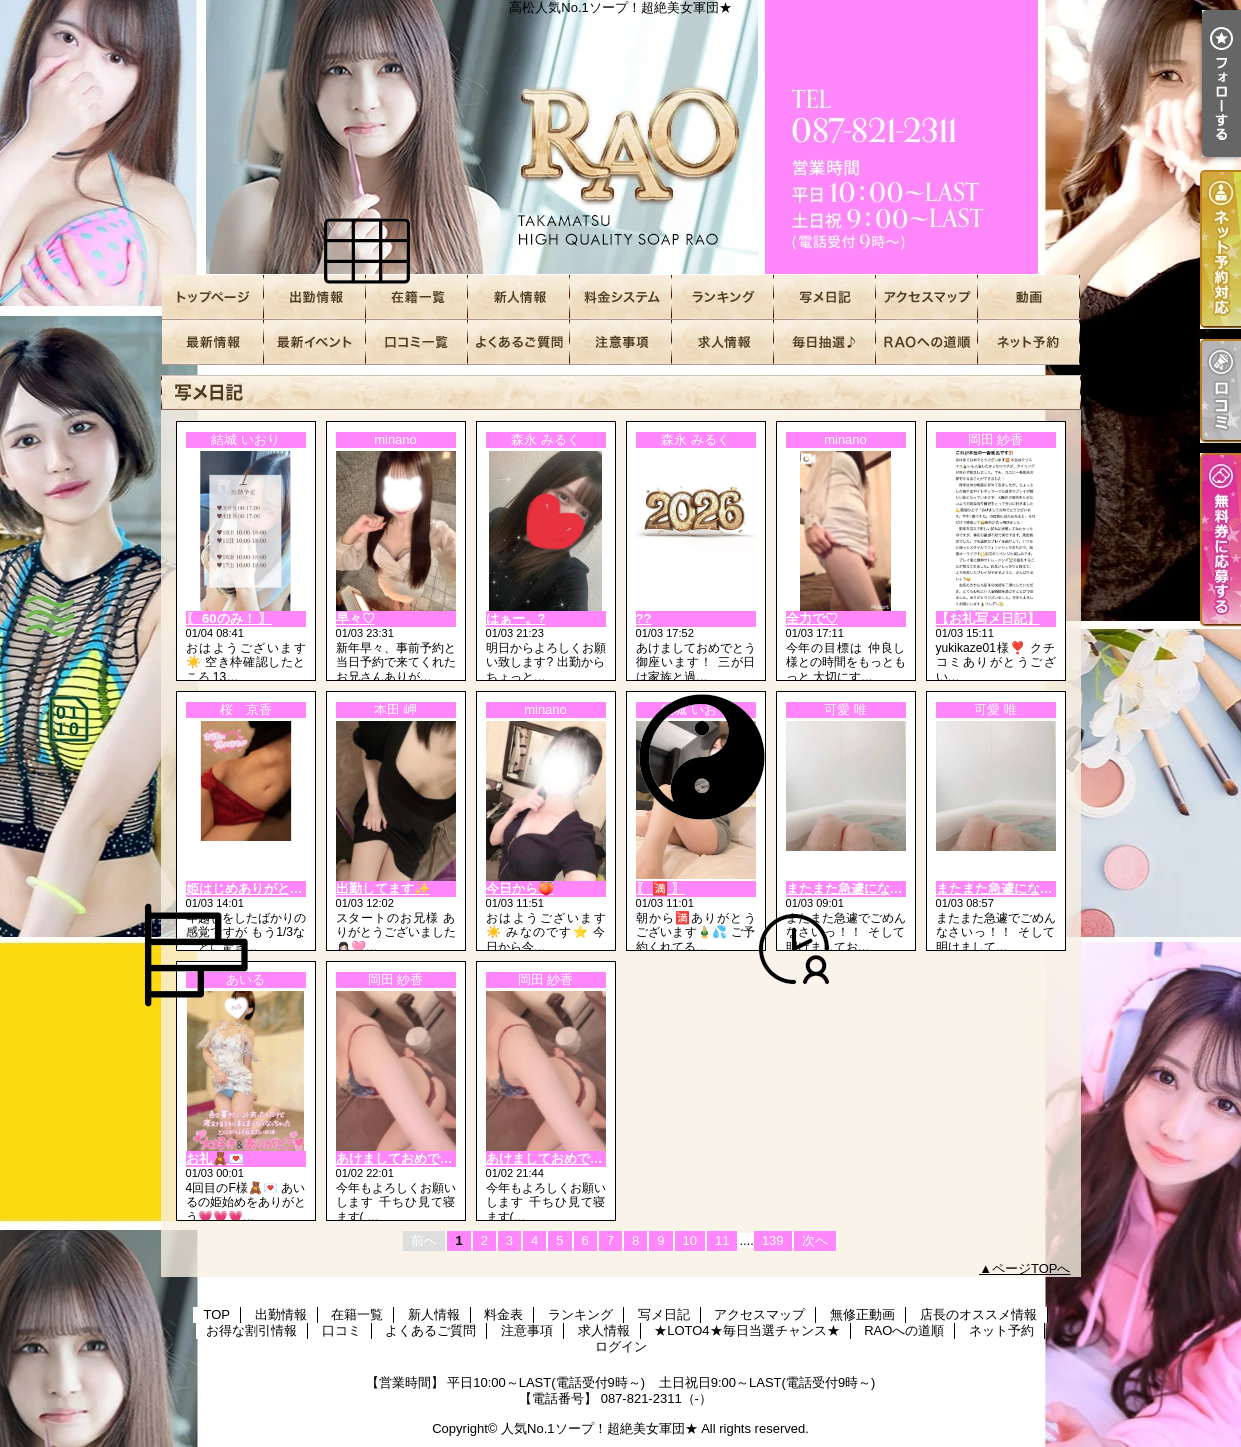 This screenshot has height=1447, width=1241. Describe the element at coordinates (702, 757) in the screenshot. I see `access balance or wellness settings` at that location.